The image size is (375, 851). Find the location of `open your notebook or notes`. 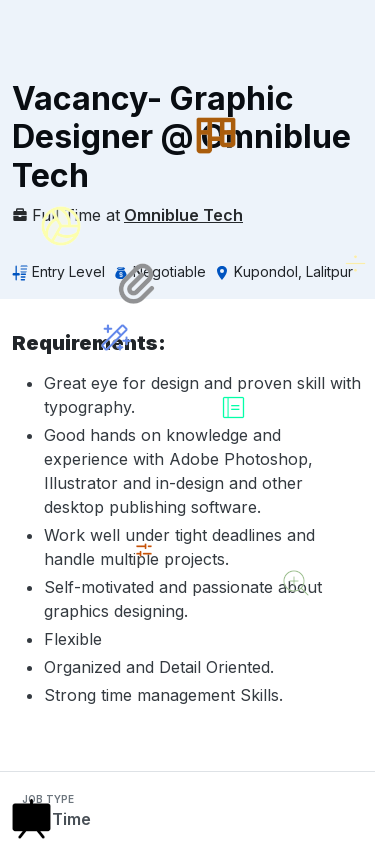

open your notebook or notes is located at coordinates (233, 407).